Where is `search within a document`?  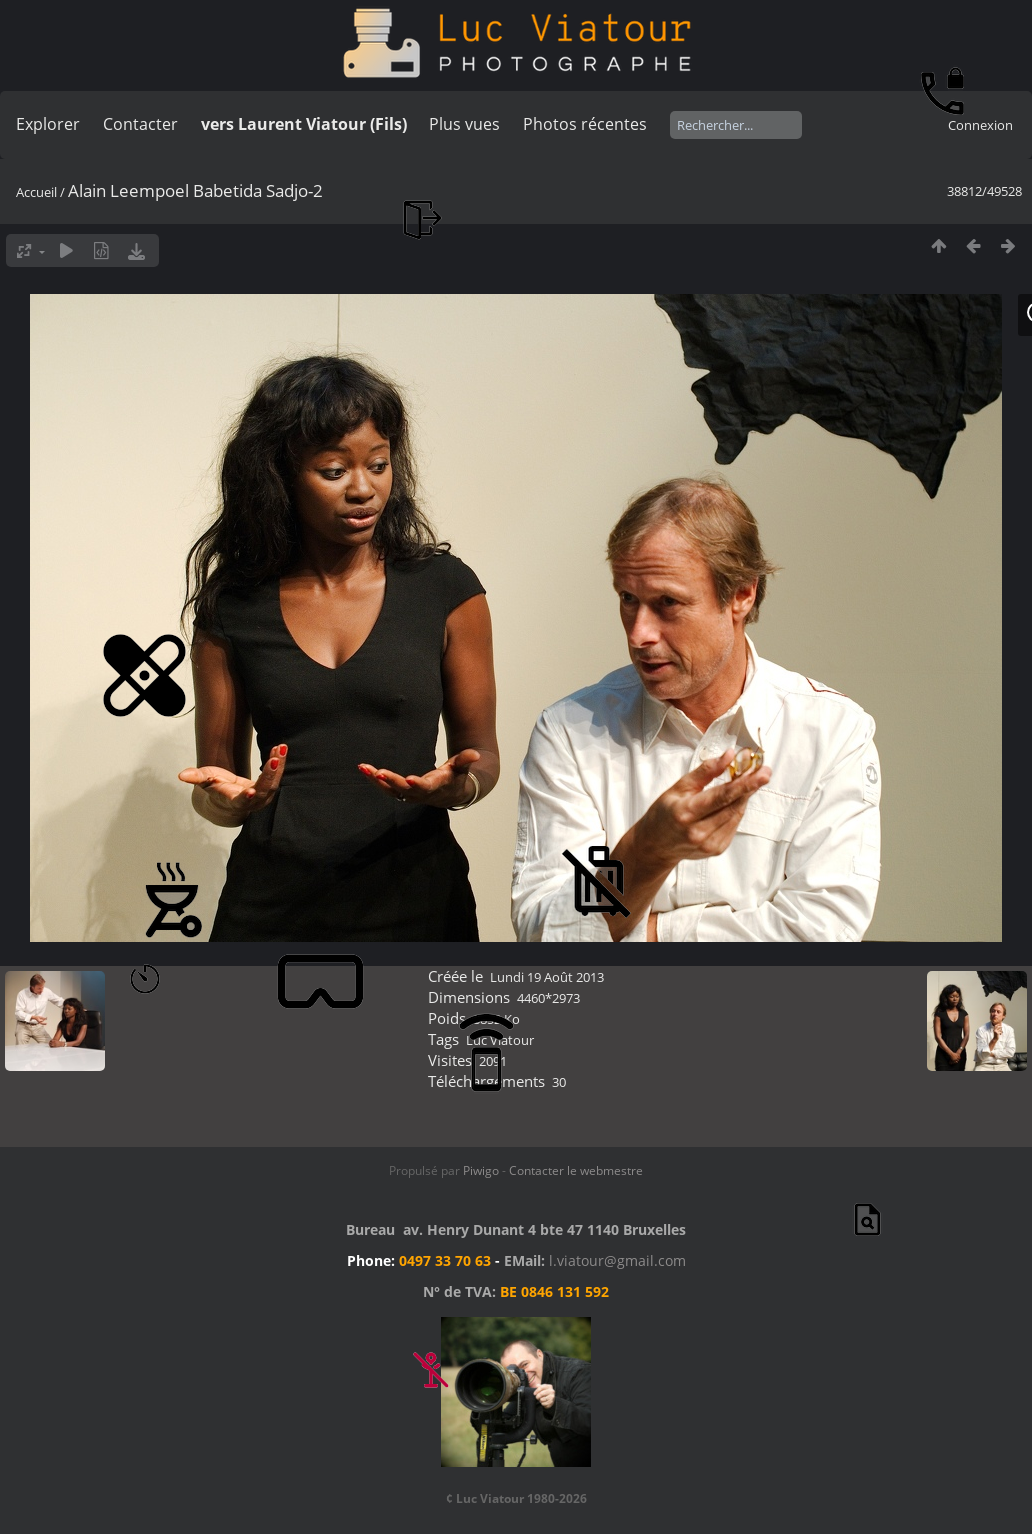
search within a document is located at coordinates (867, 1219).